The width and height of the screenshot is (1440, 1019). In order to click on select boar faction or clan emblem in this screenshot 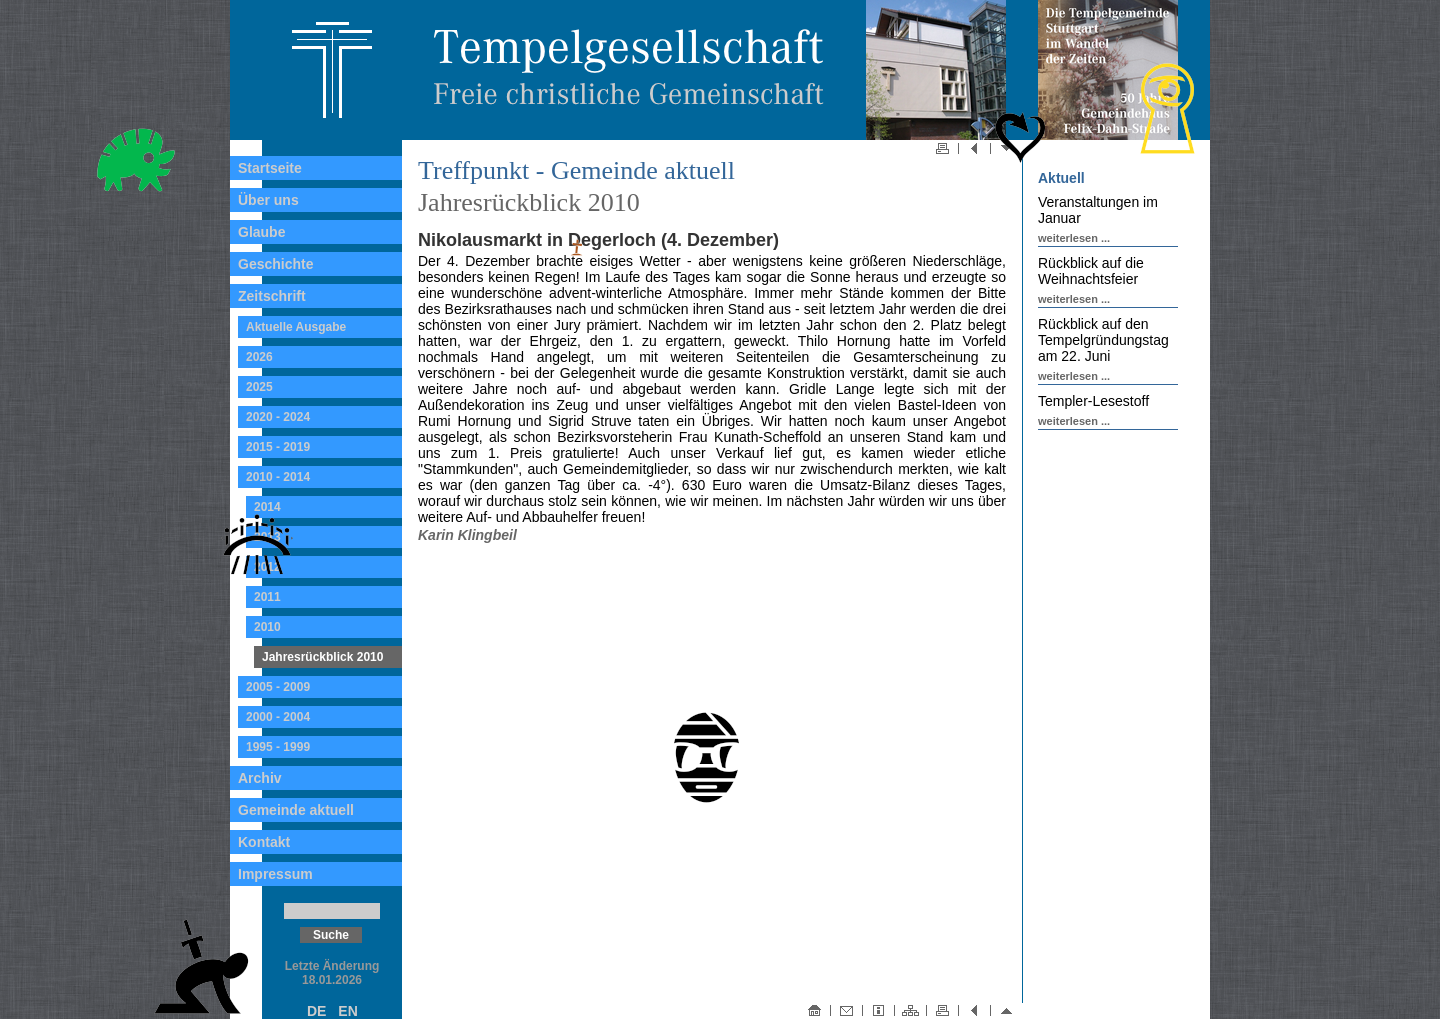, I will do `click(136, 160)`.